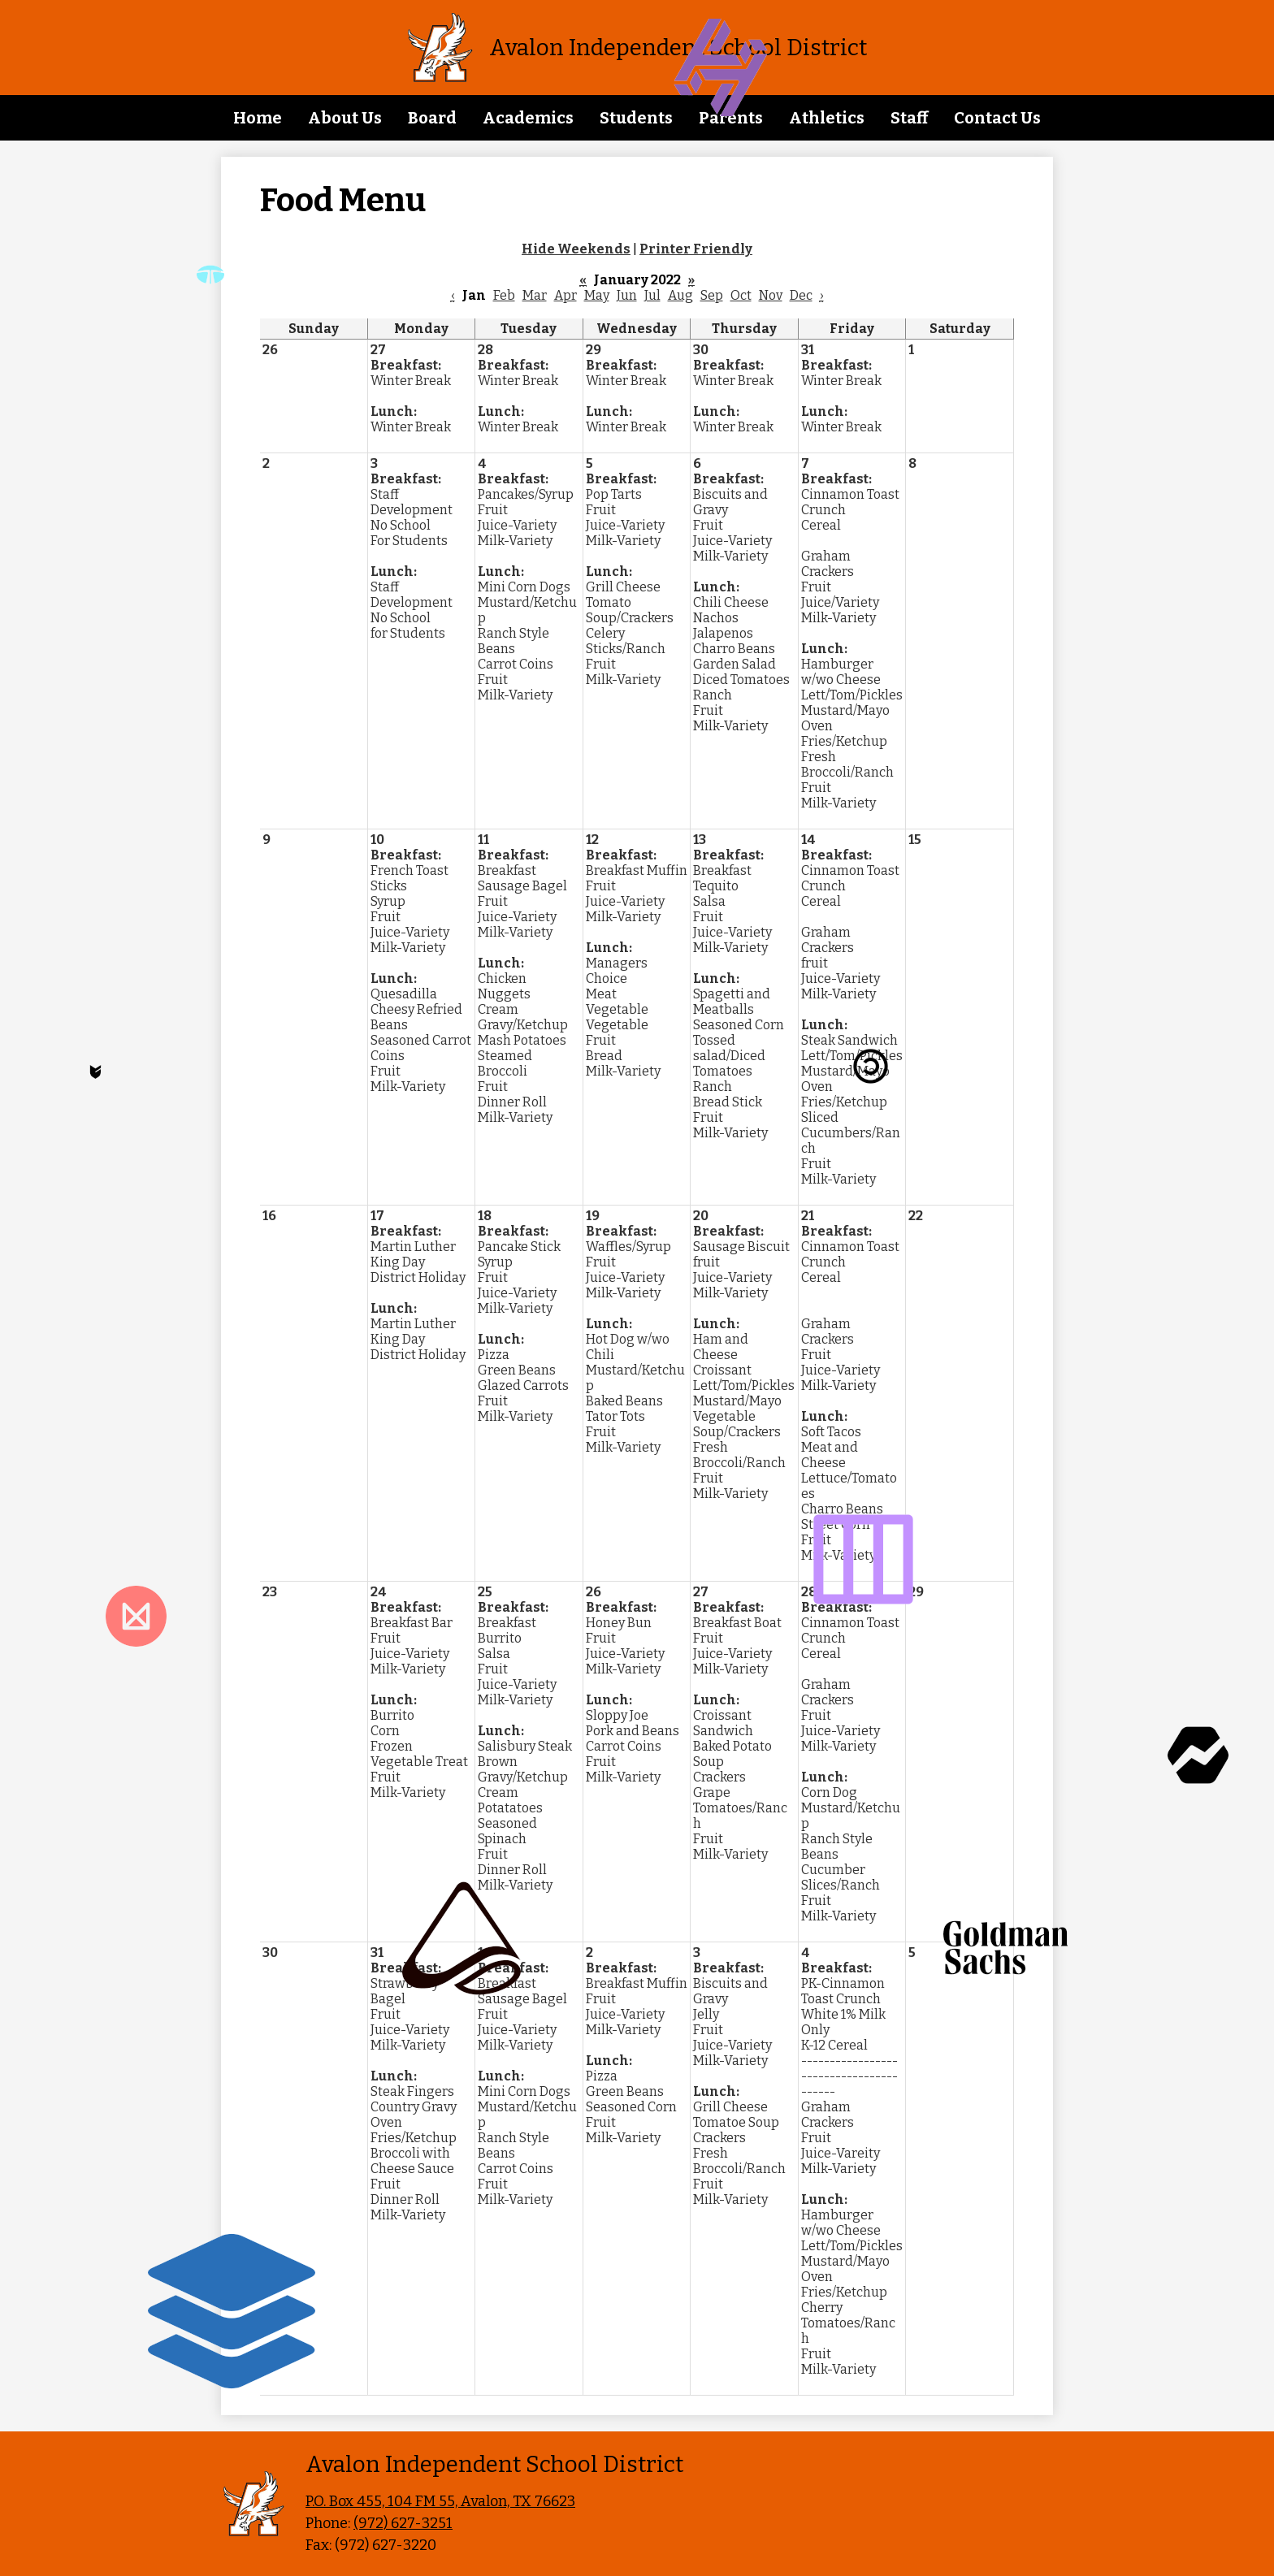 This screenshot has width=1274, height=2576. I want to click on Goldman Sachs company logo, so click(1005, 1947).